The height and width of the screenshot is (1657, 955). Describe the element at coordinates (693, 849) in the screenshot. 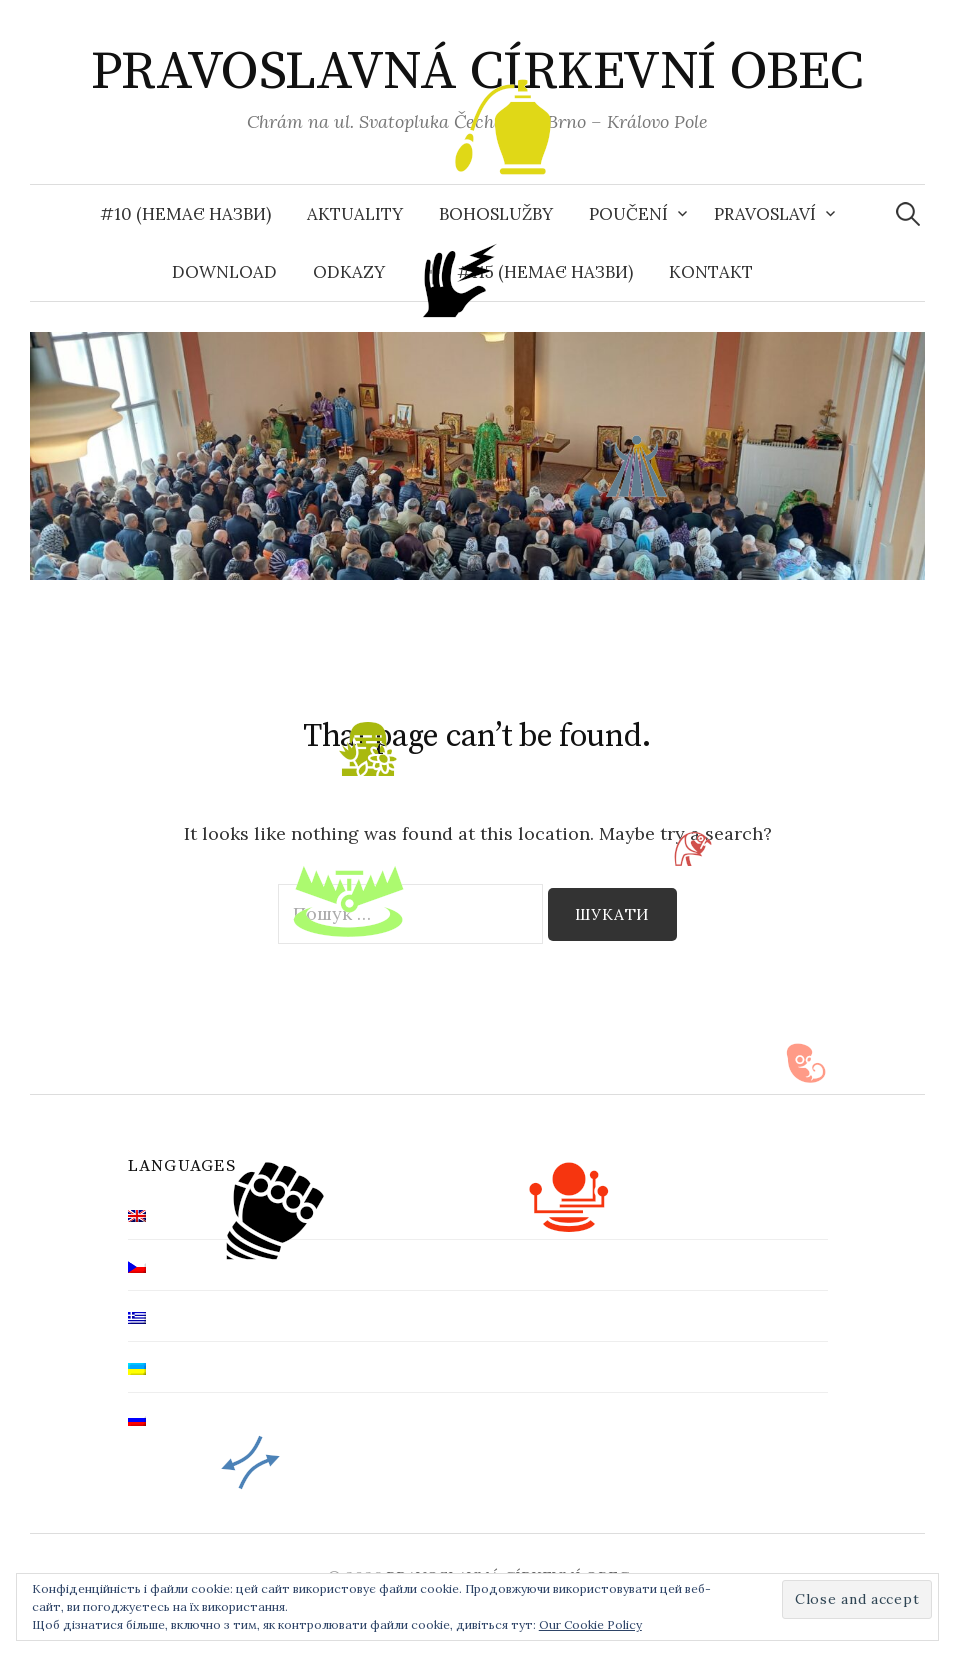

I see `egyptian mythology or ancient egypt themed content` at that location.